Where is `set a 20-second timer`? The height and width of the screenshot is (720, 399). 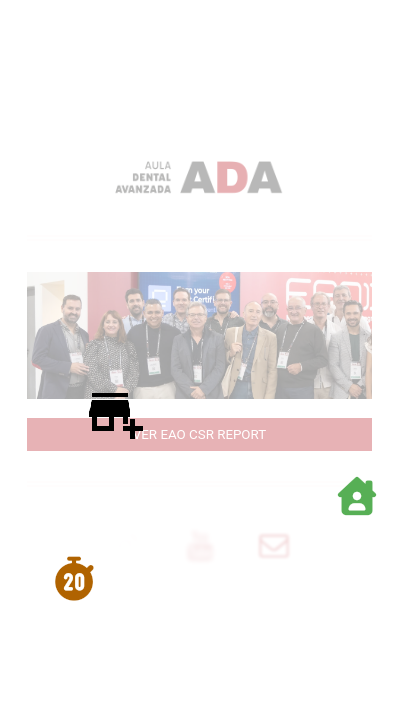 set a 20-second timer is located at coordinates (74, 579).